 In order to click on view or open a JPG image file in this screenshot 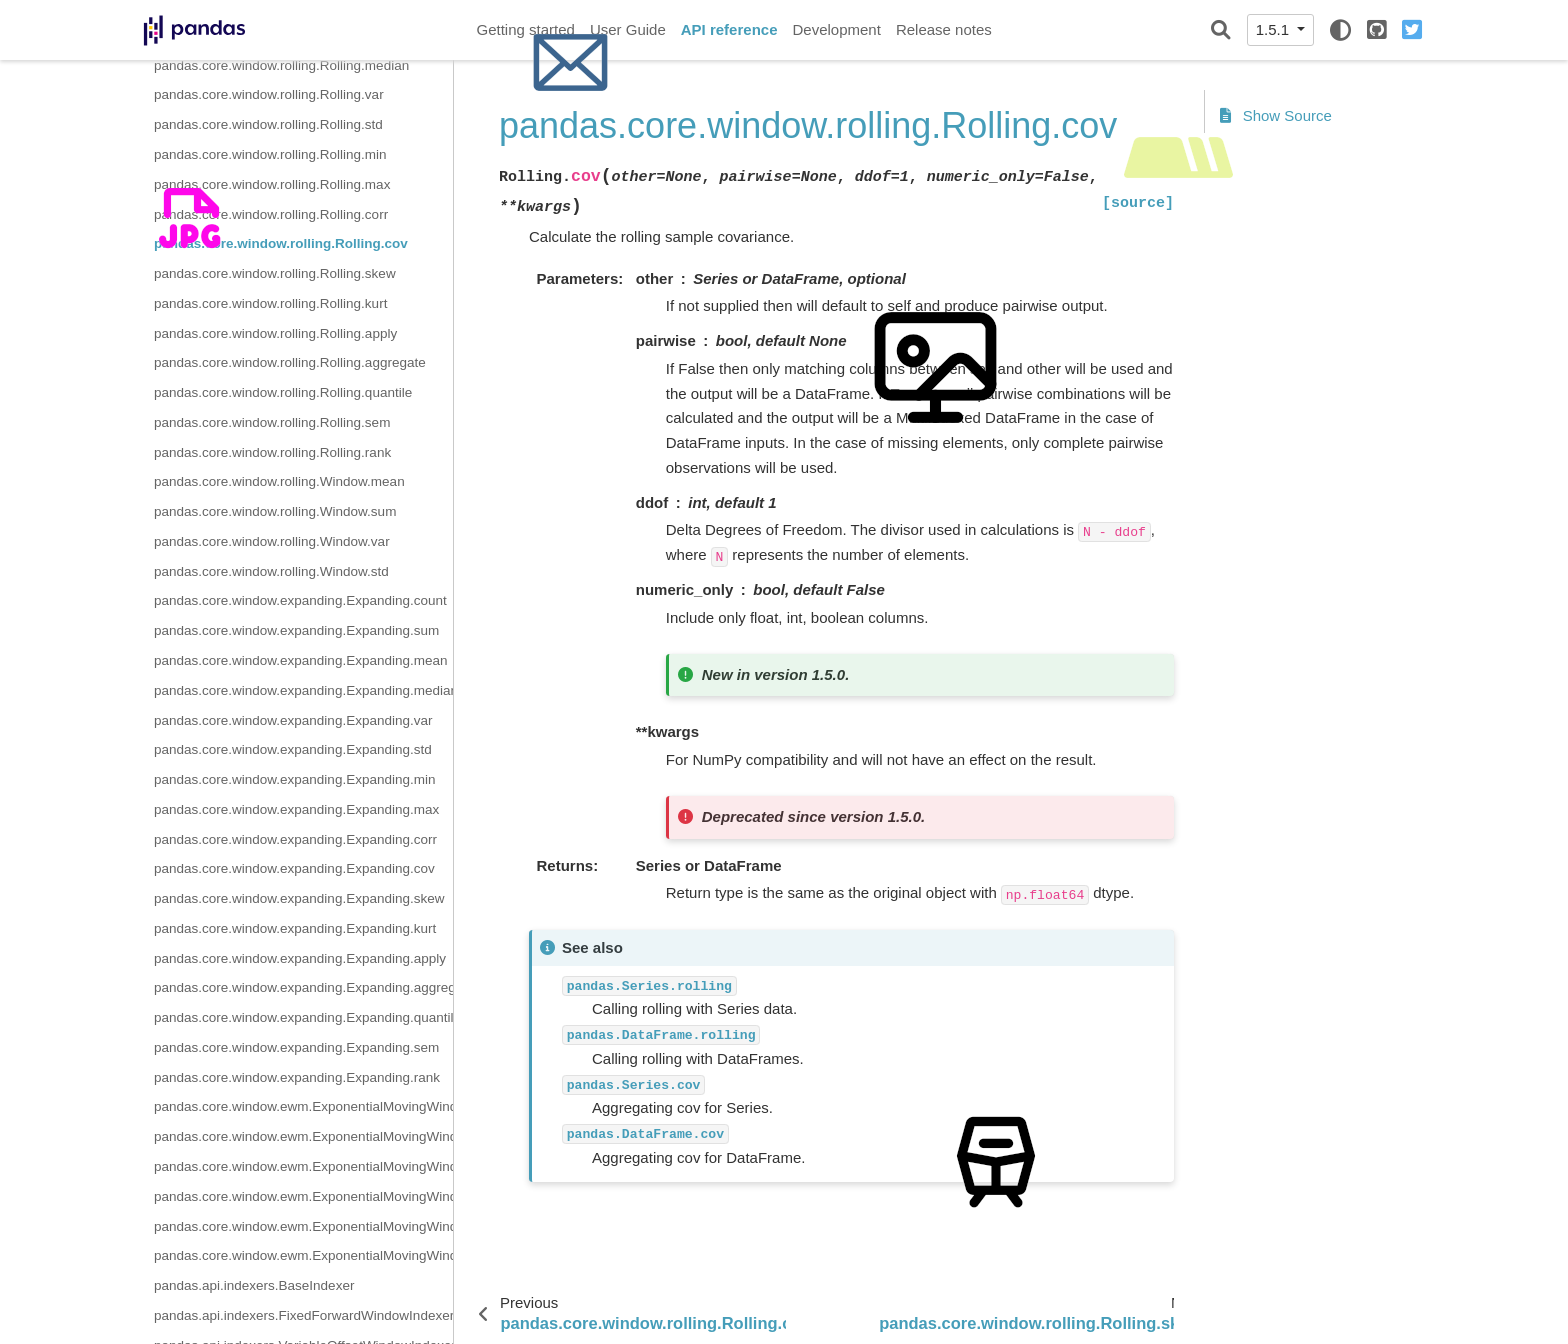, I will do `click(191, 220)`.